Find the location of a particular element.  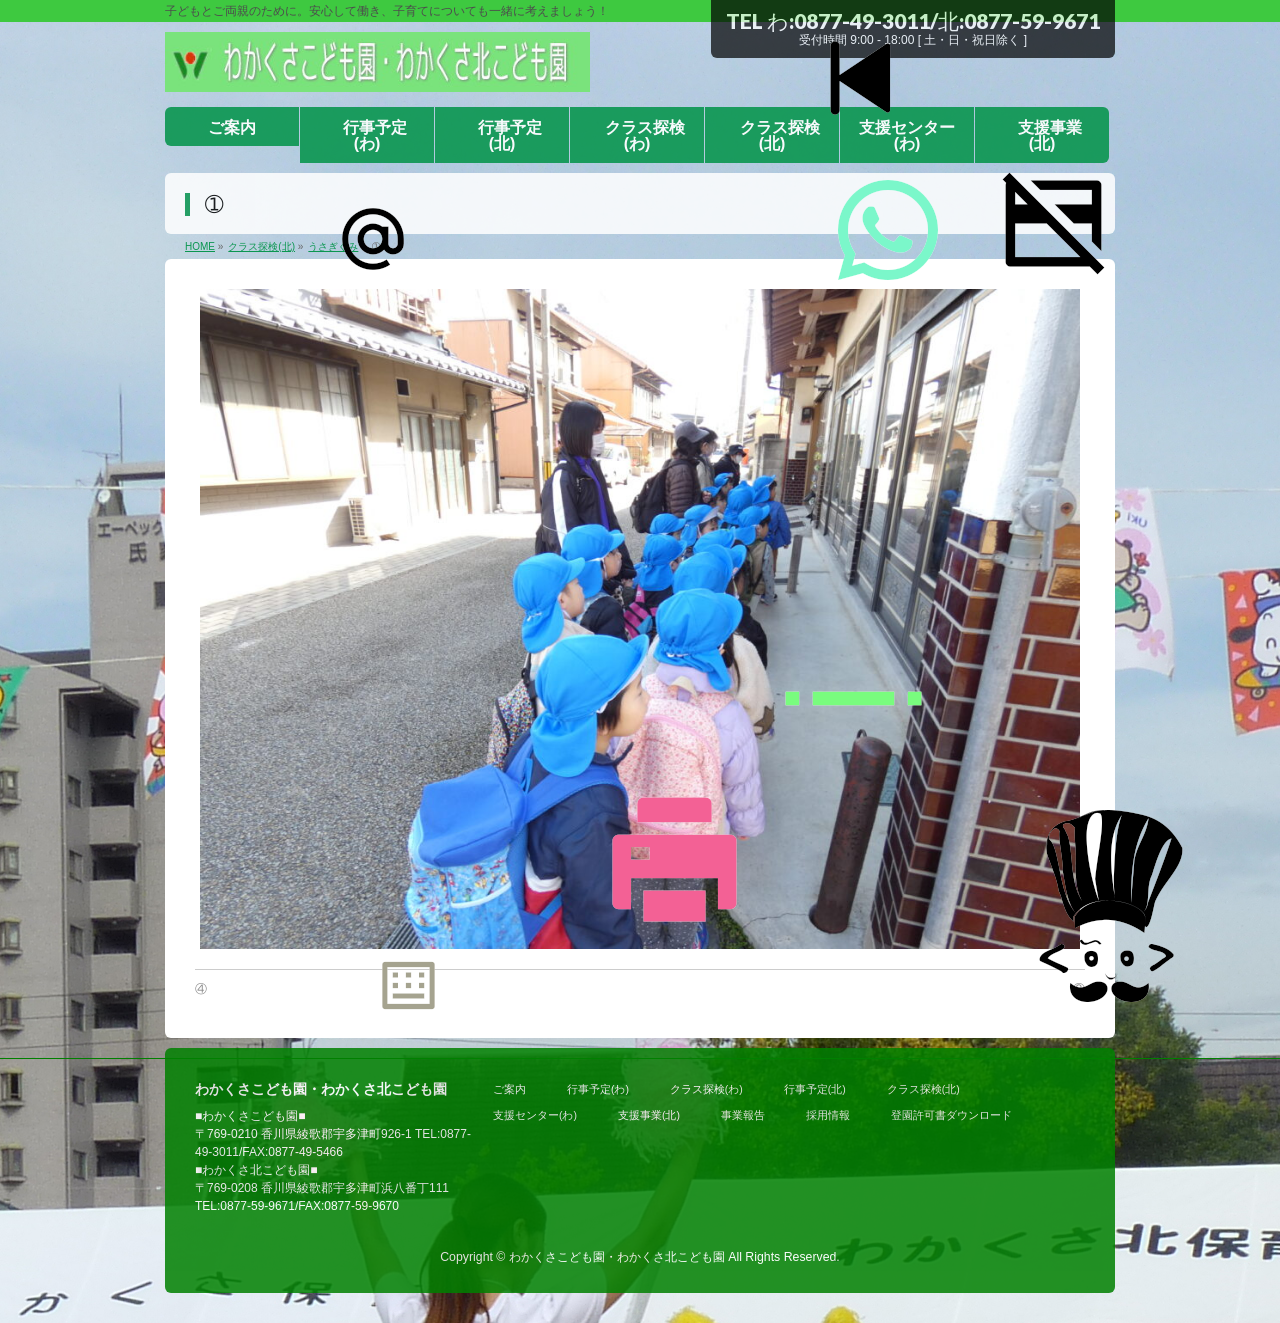

indicates no credit card required is located at coordinates (1053, 223).